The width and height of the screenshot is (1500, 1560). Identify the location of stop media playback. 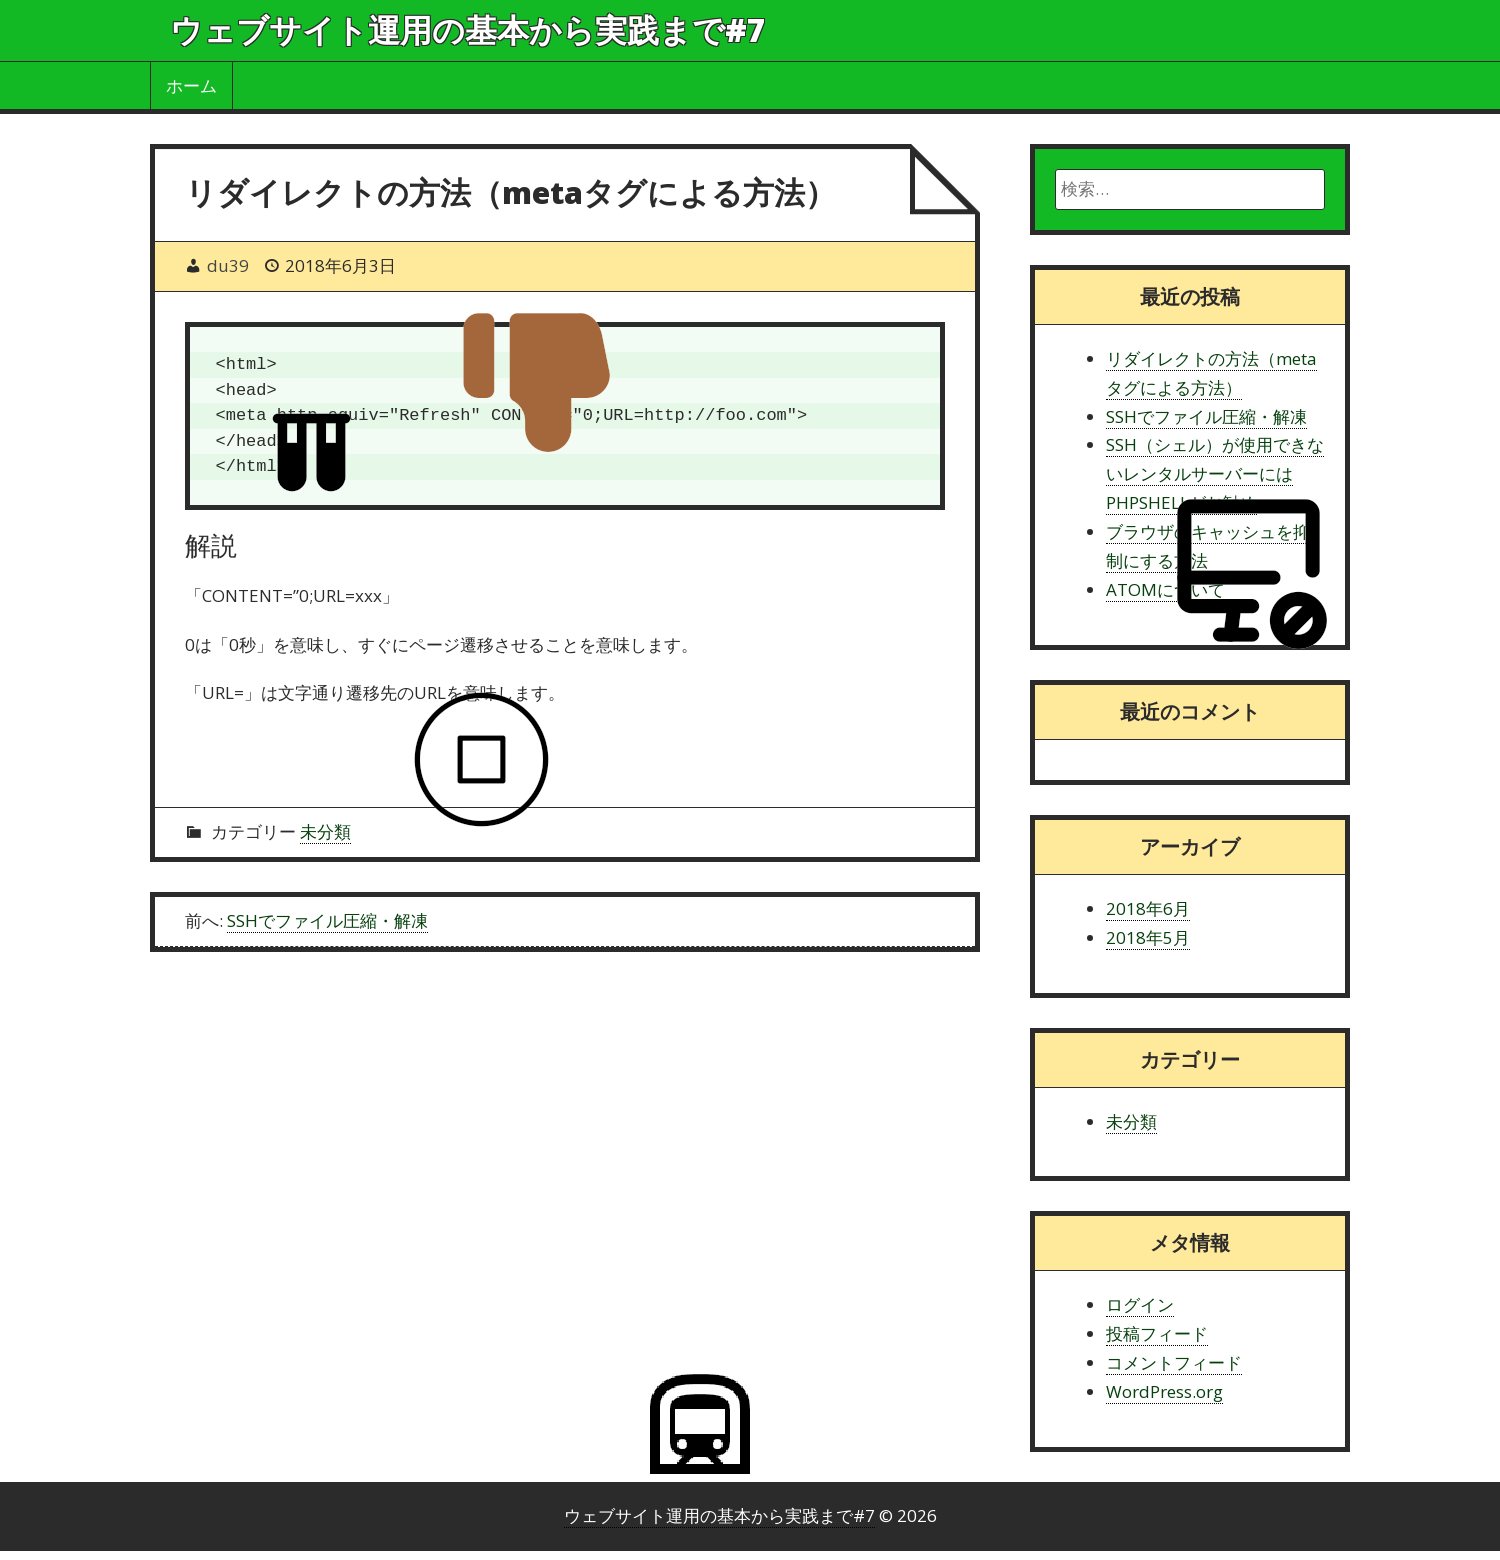
(481, 759).